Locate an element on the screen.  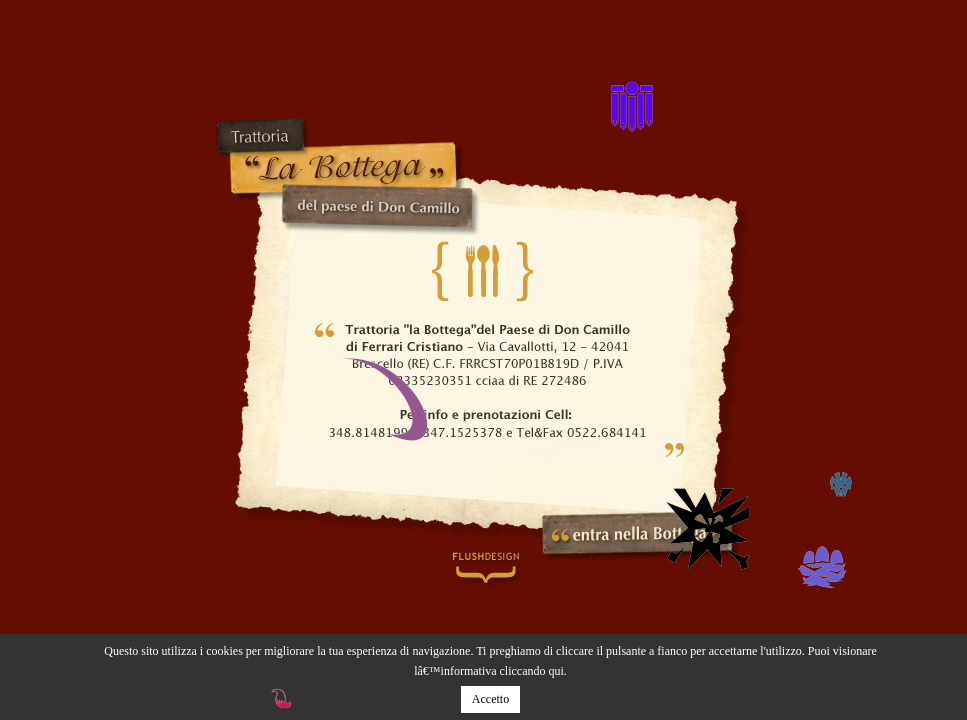
trigger an explosion or blast effect is located at coordinates (707, 529).